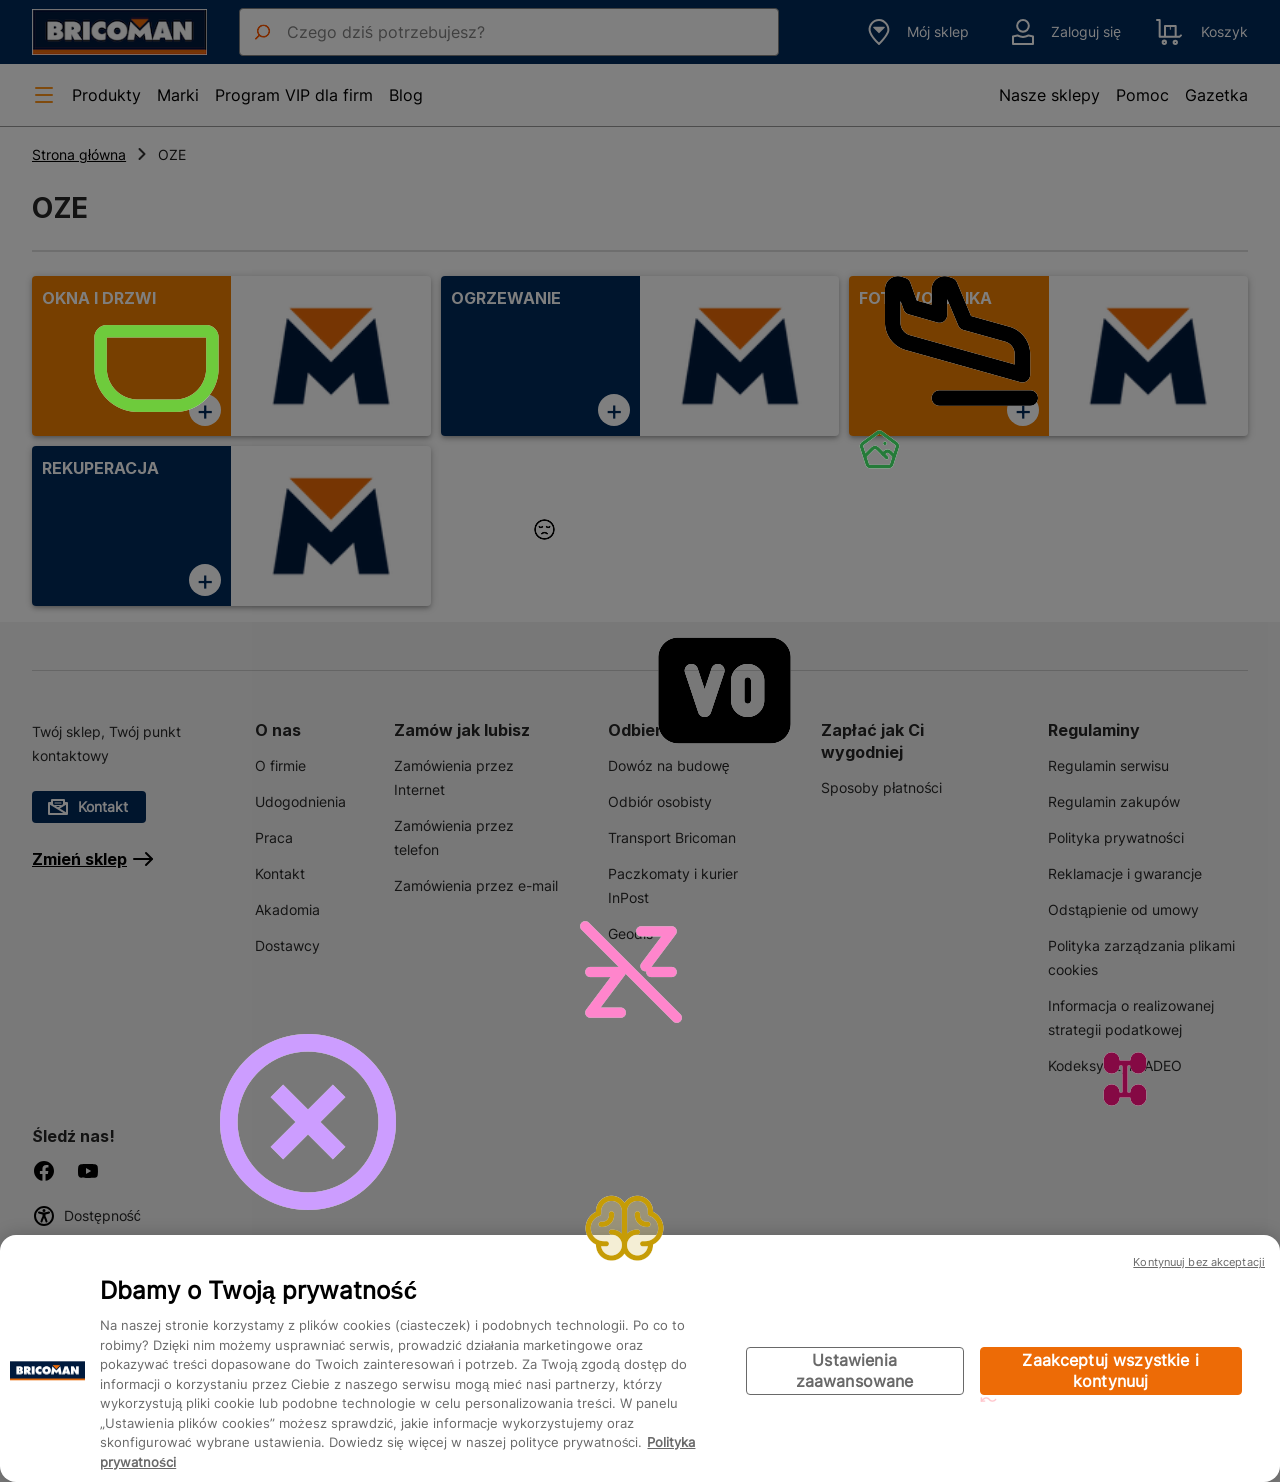  Describe the element at coordinates (1125, 1079) in the screenshot. I see `select 4WD or all-wheel drive mode` at that location.